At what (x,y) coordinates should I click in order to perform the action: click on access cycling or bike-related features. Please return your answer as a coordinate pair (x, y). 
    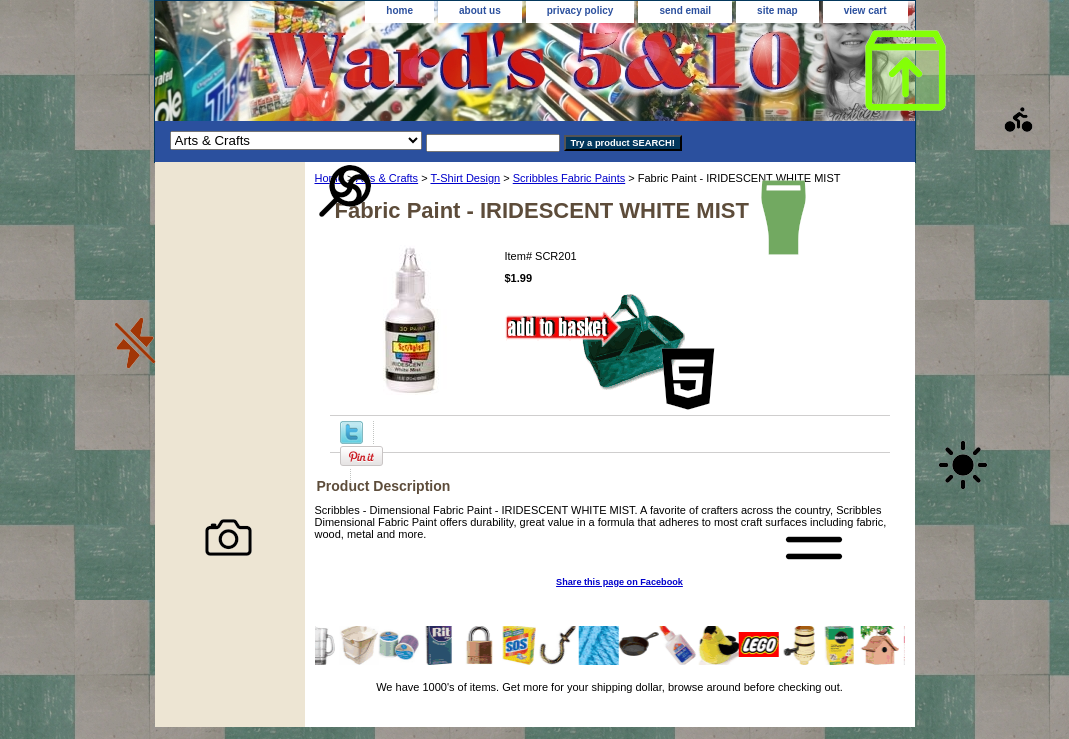
    Looking at the image, I should click on (1018, 119).